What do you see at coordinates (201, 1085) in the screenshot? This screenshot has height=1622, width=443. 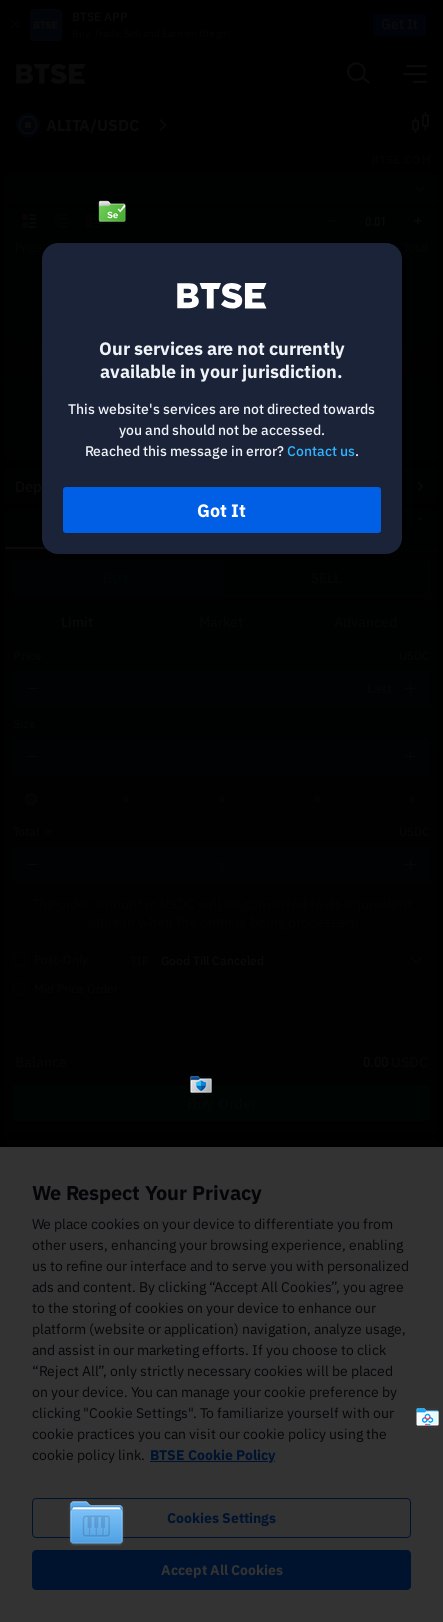 I see `open microsoft defender security files folder` at bounding box center [201, 1085].